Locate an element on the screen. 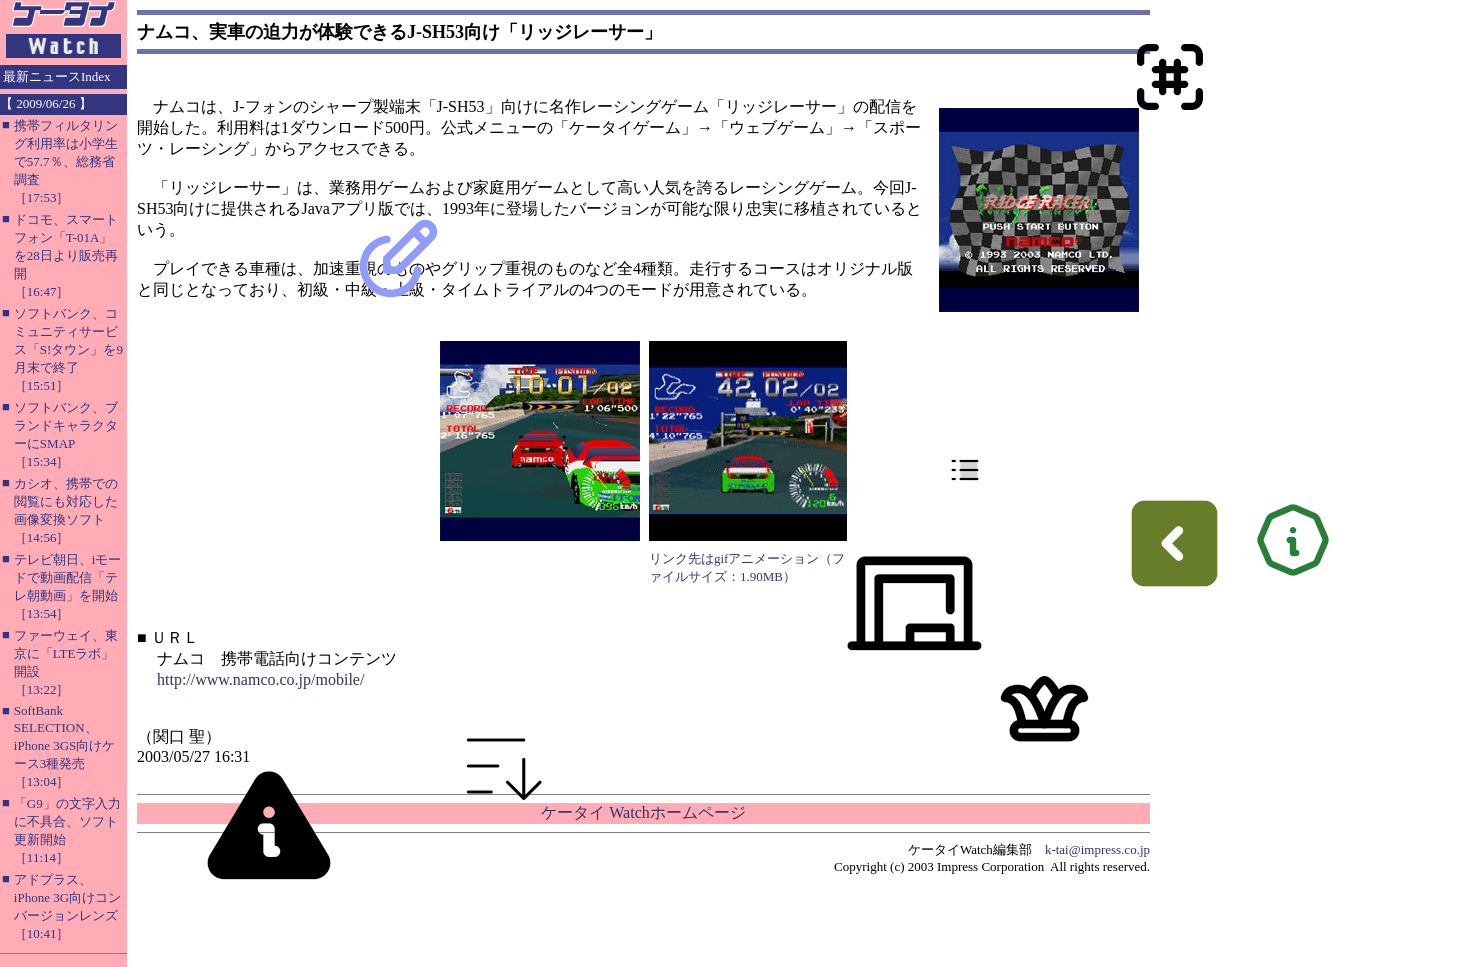  view items in a list format is located at coordinates (965, 470).